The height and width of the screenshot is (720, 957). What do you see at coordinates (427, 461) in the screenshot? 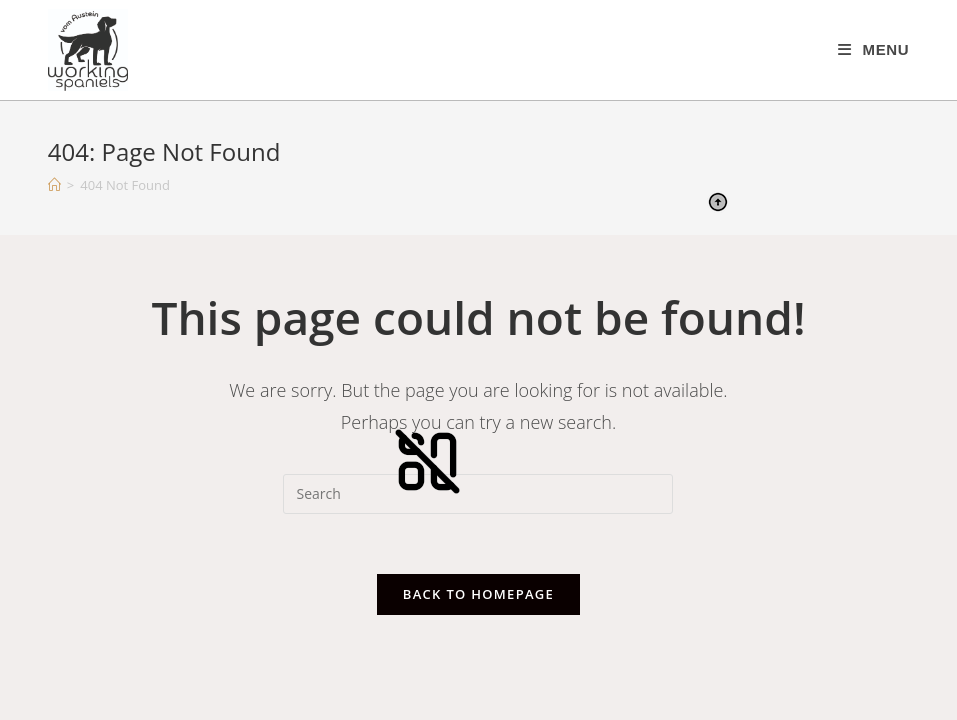
I see `disable layout view` at bounding box center [427, 461].